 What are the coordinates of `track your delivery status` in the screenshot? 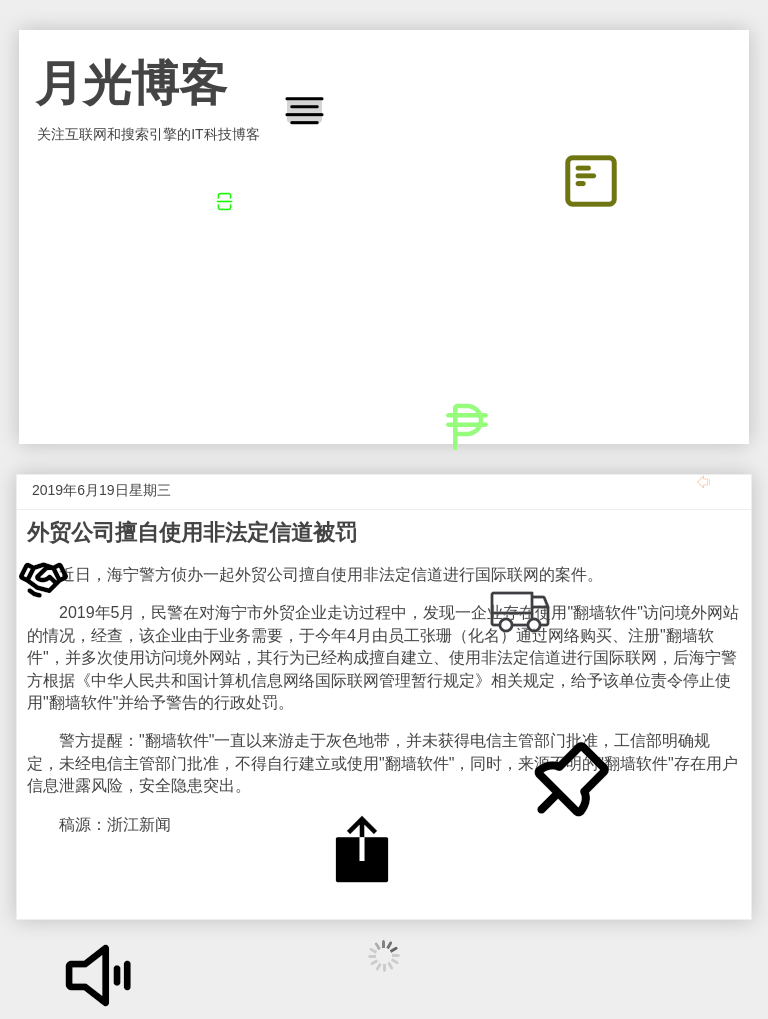 It's located at (518, 609).